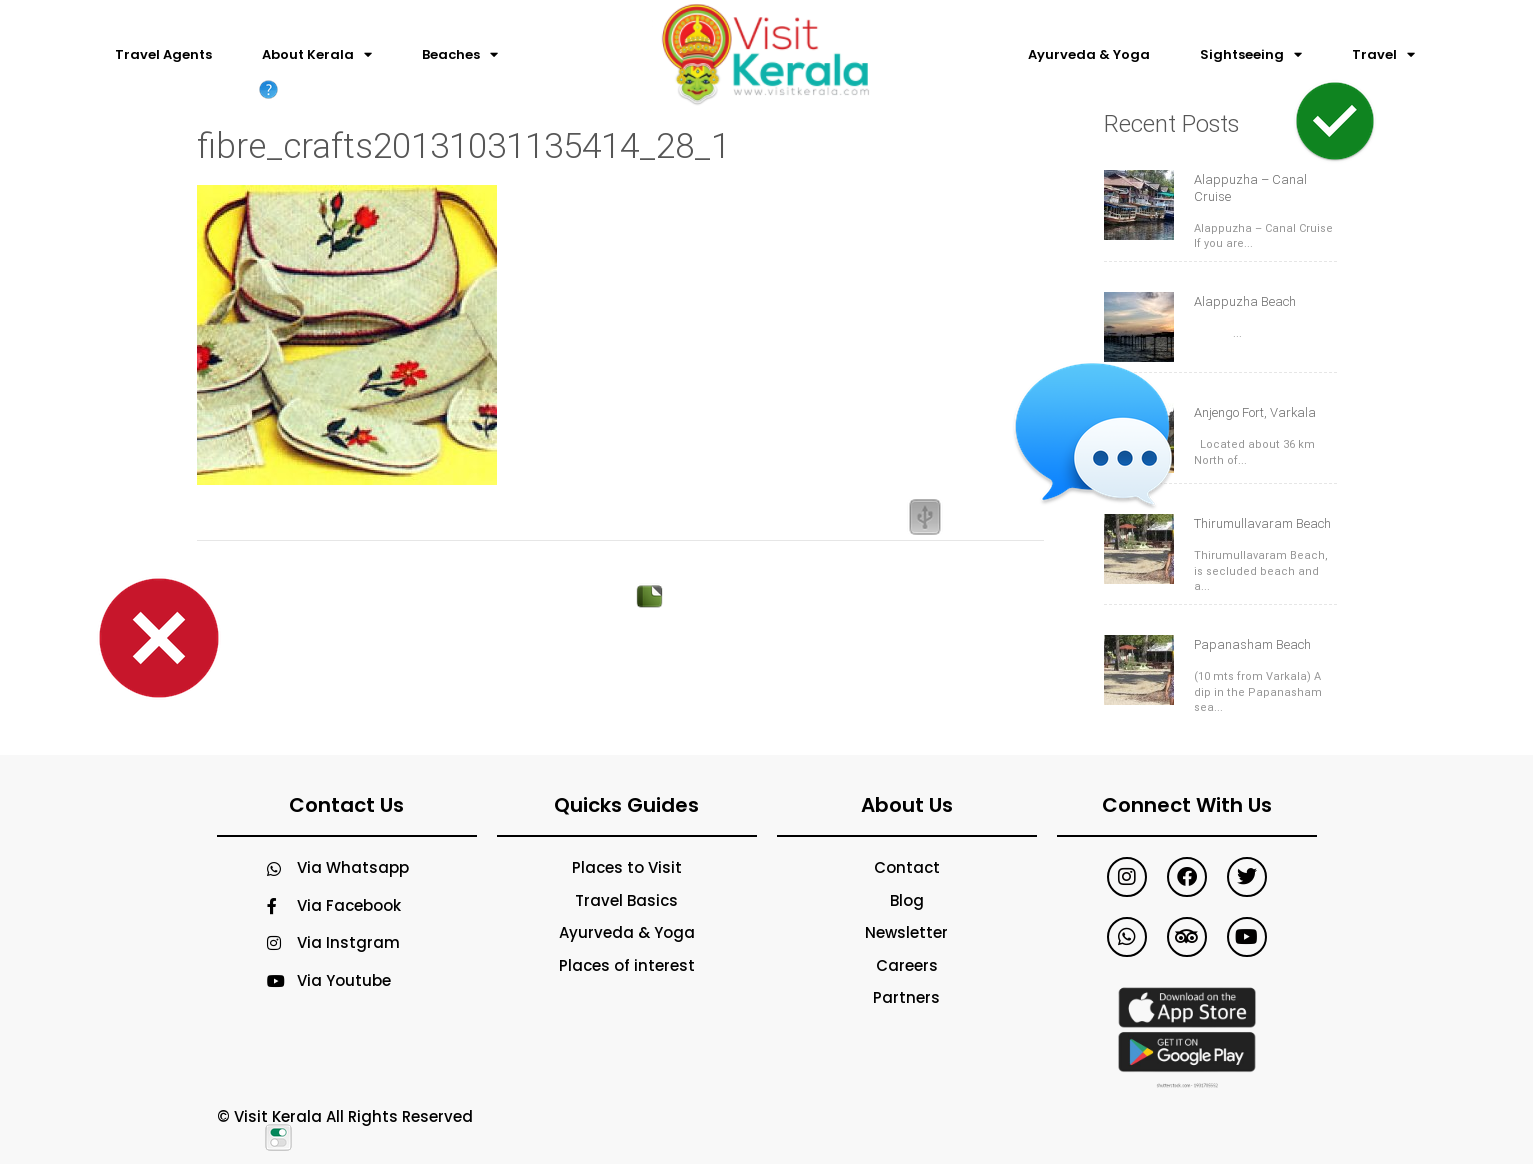  What do you see at coordinates (1335, 121) in the screenshot?
I see `apply mail filters to messages` at bounding box center [1335, 121].